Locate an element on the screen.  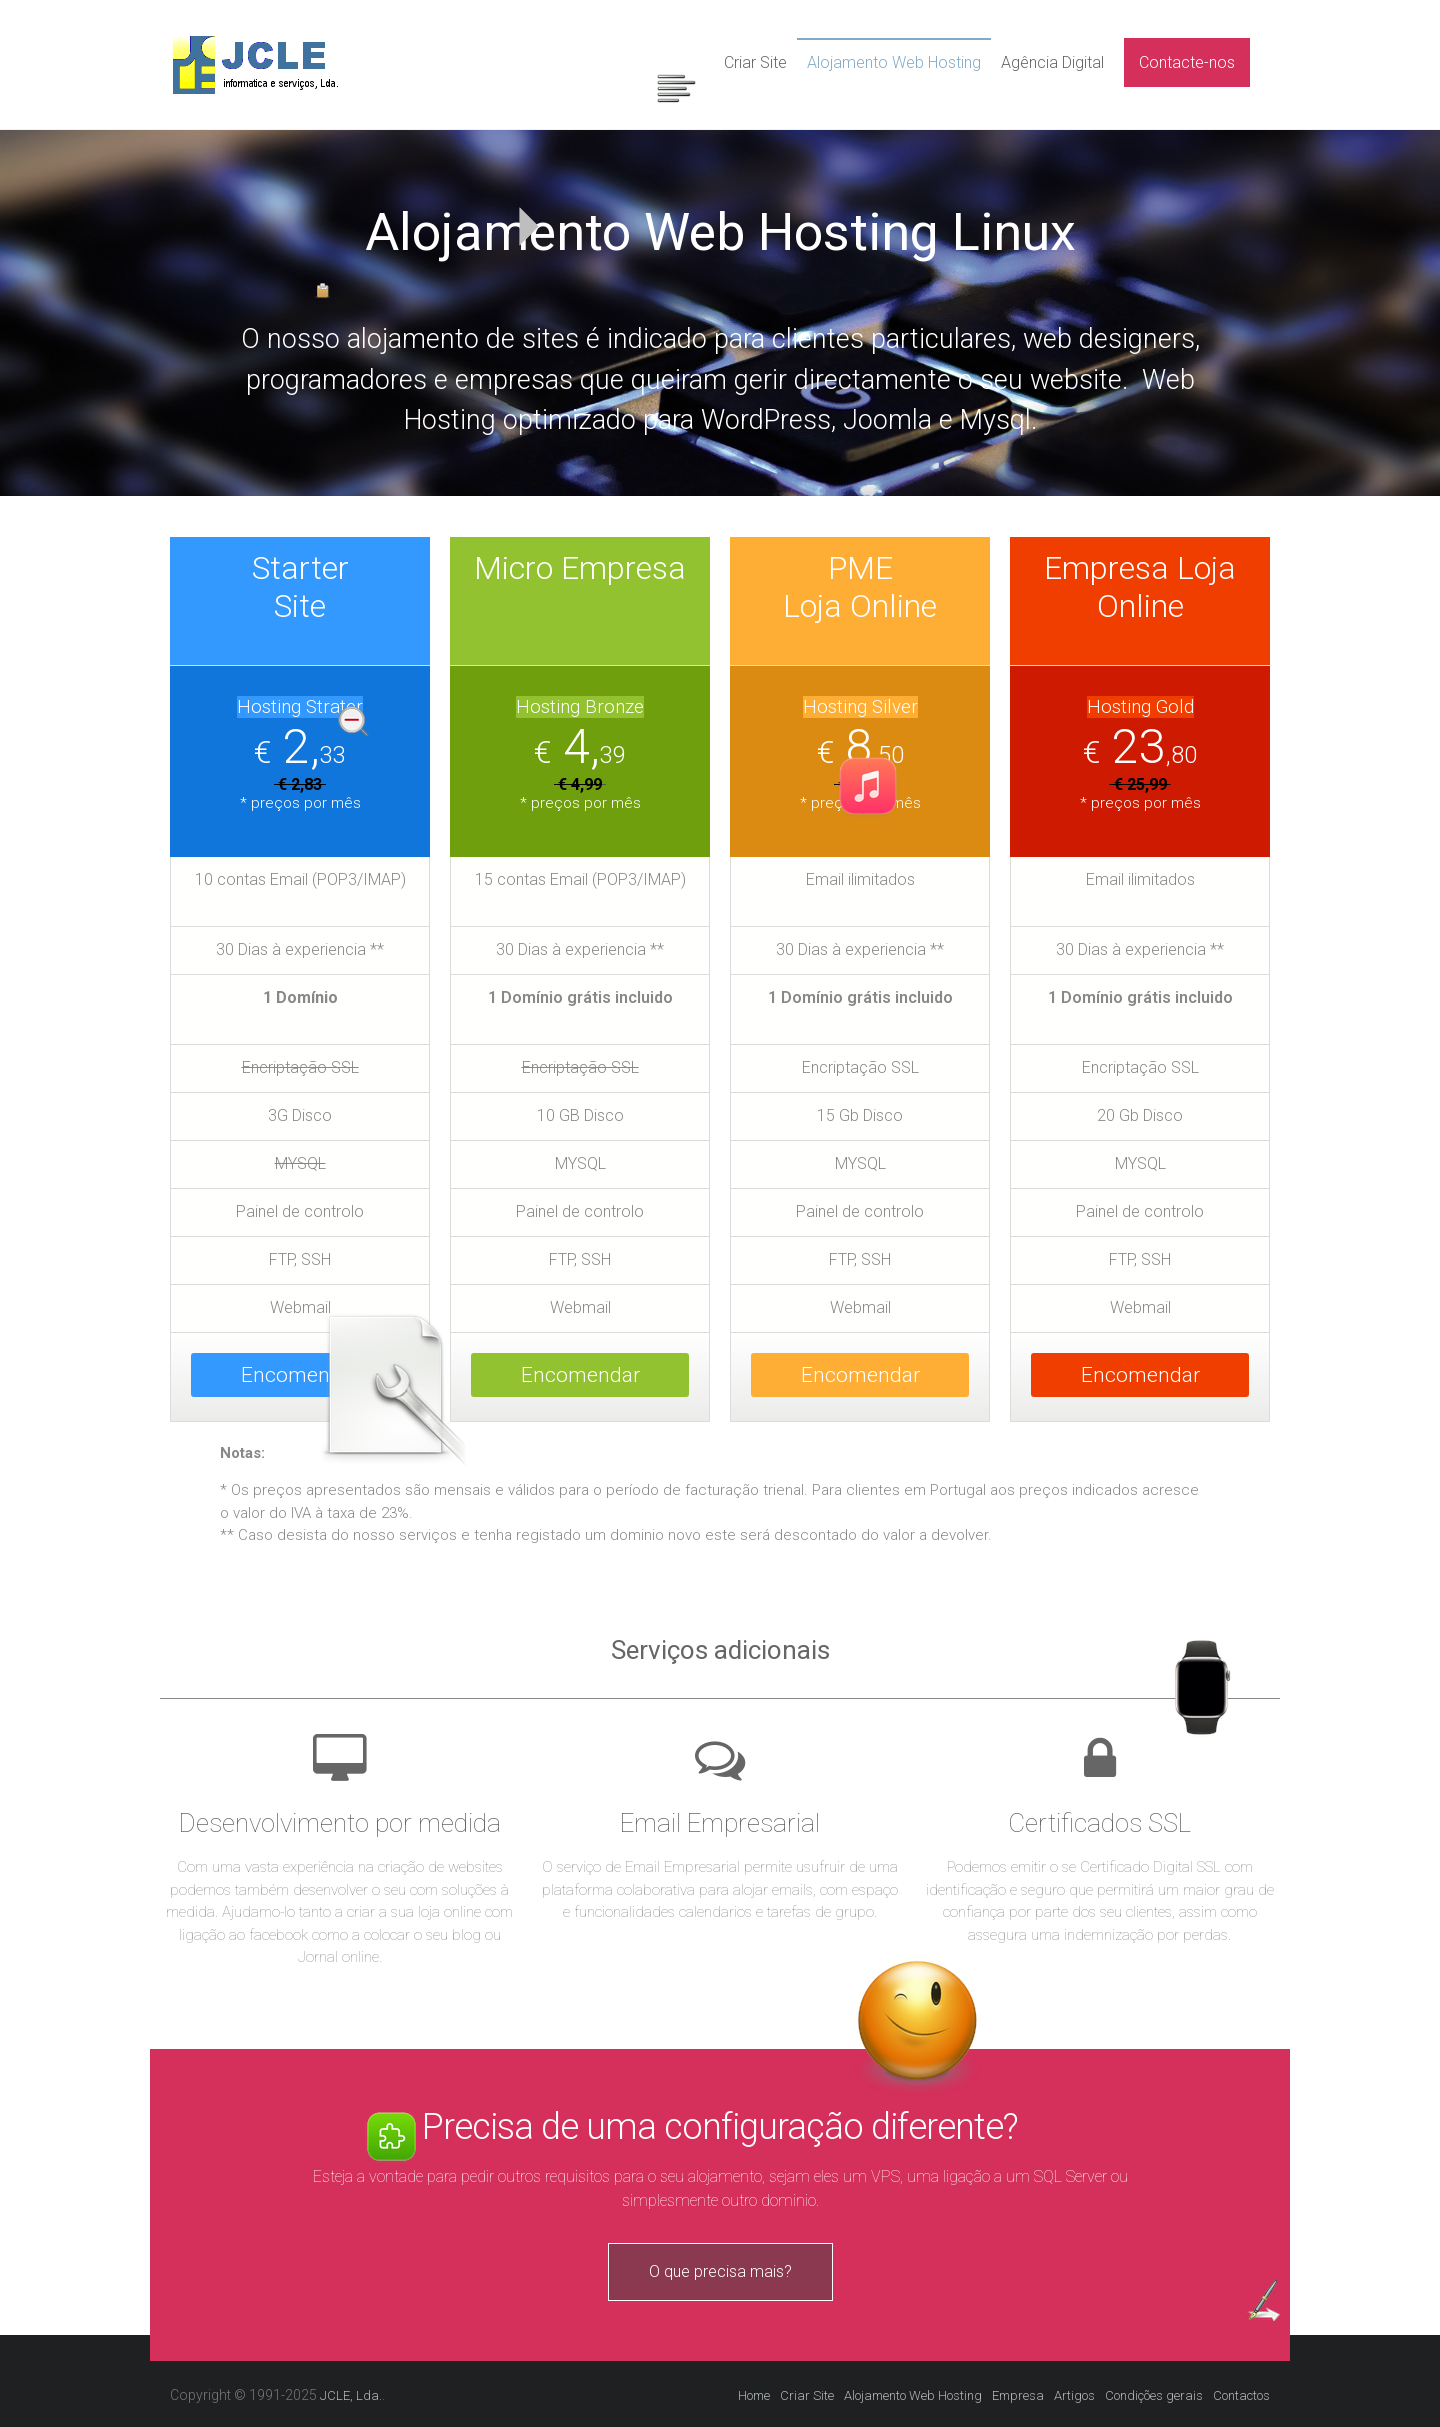
manage browser or app extensions is located at coordinates (391, 2137).